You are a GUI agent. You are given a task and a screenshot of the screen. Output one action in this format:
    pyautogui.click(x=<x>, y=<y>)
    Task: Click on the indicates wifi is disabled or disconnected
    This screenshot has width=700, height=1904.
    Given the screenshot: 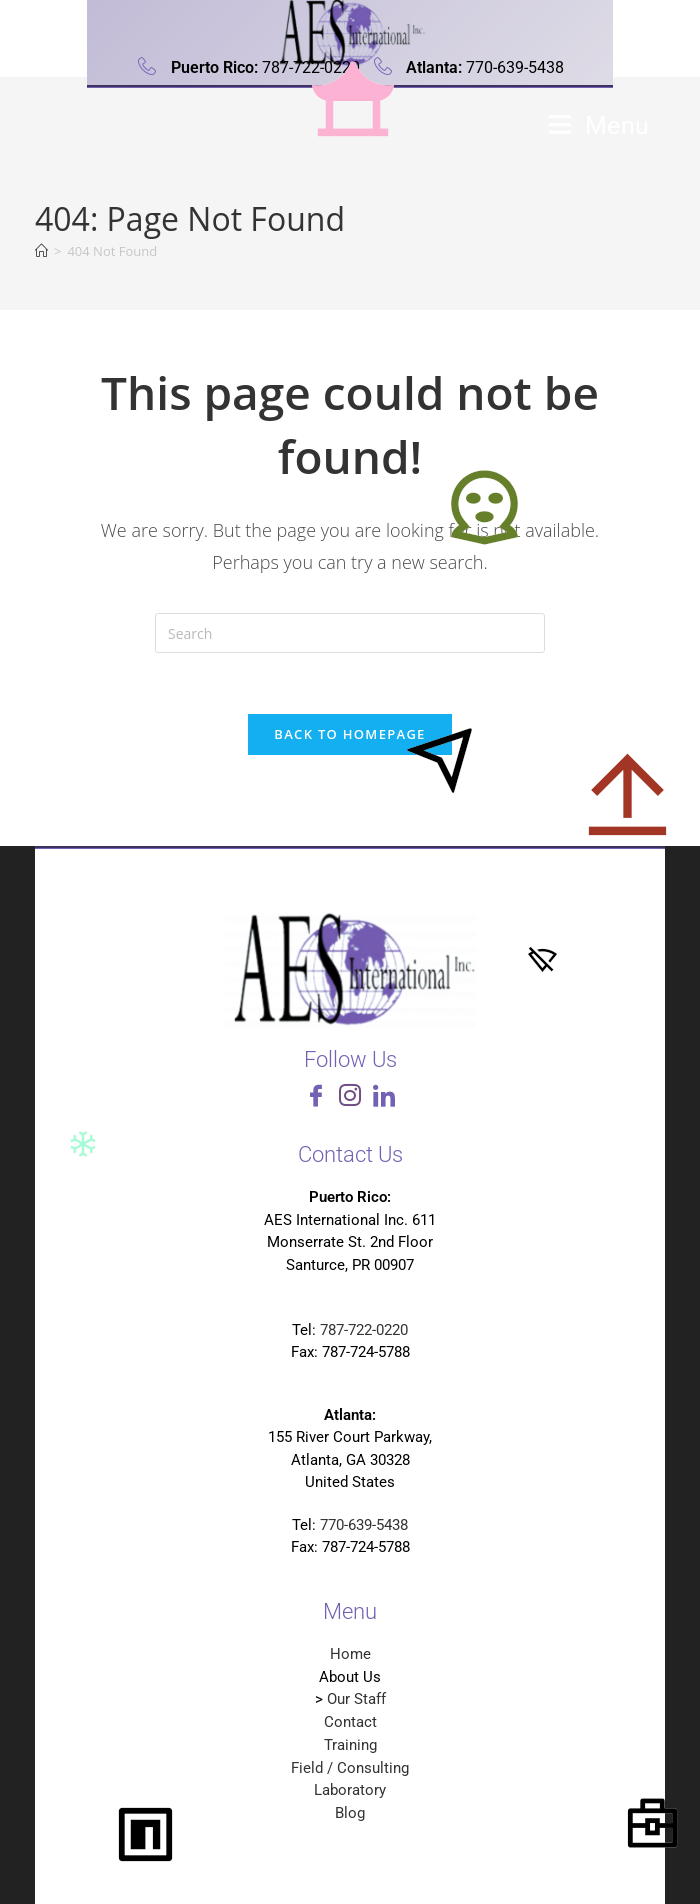 What is the action you would take?
    pyautogui.click(x=542, y=960)
    